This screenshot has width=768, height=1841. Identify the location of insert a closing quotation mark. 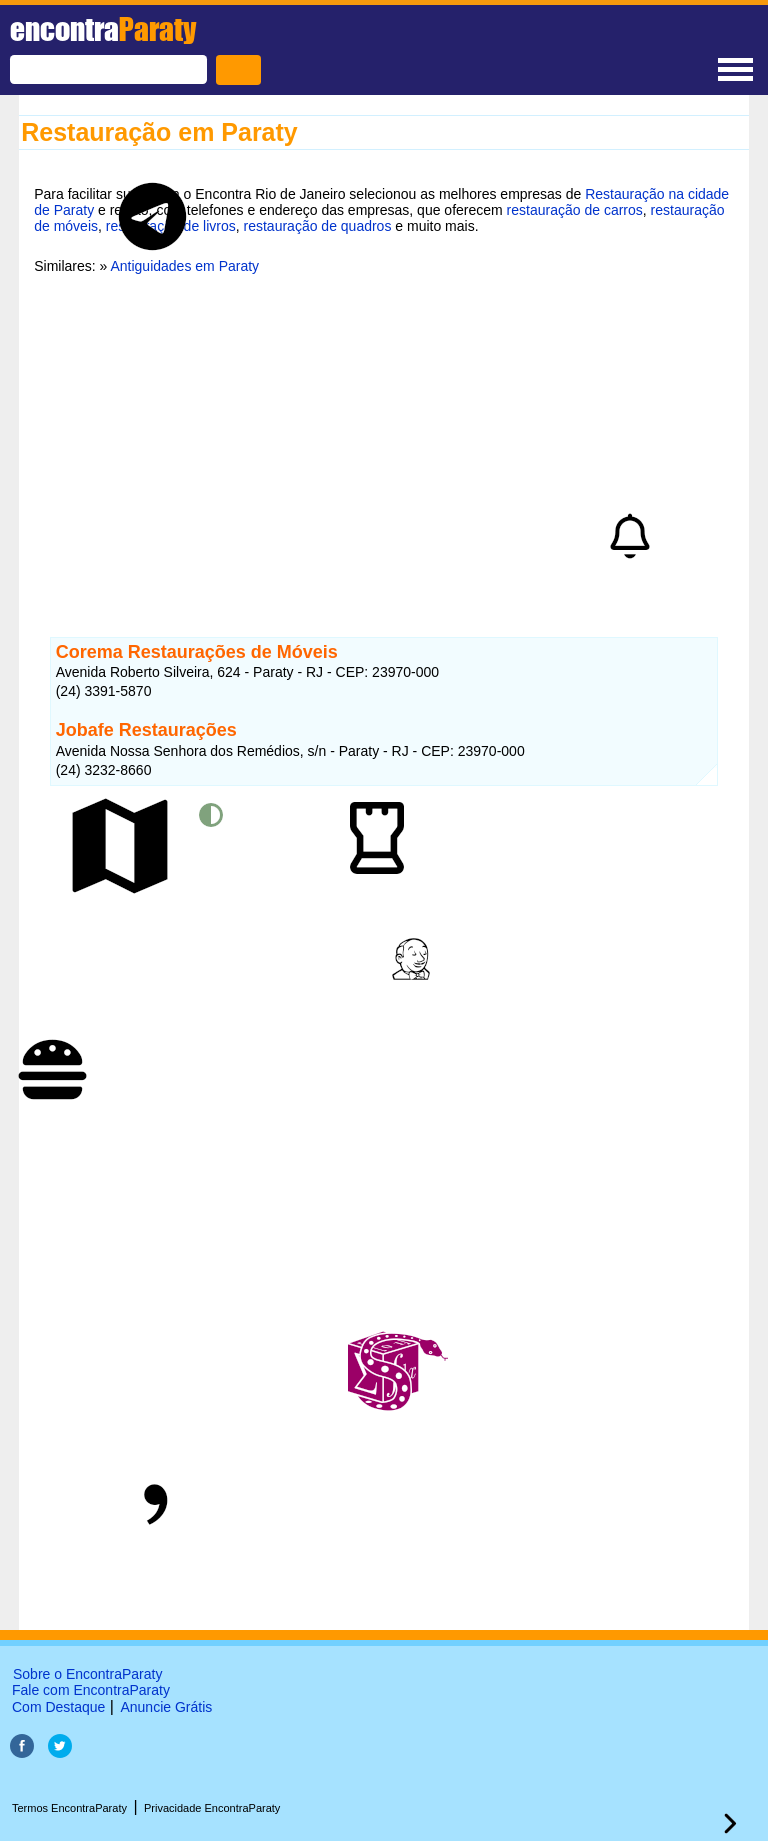
(155, 1503).